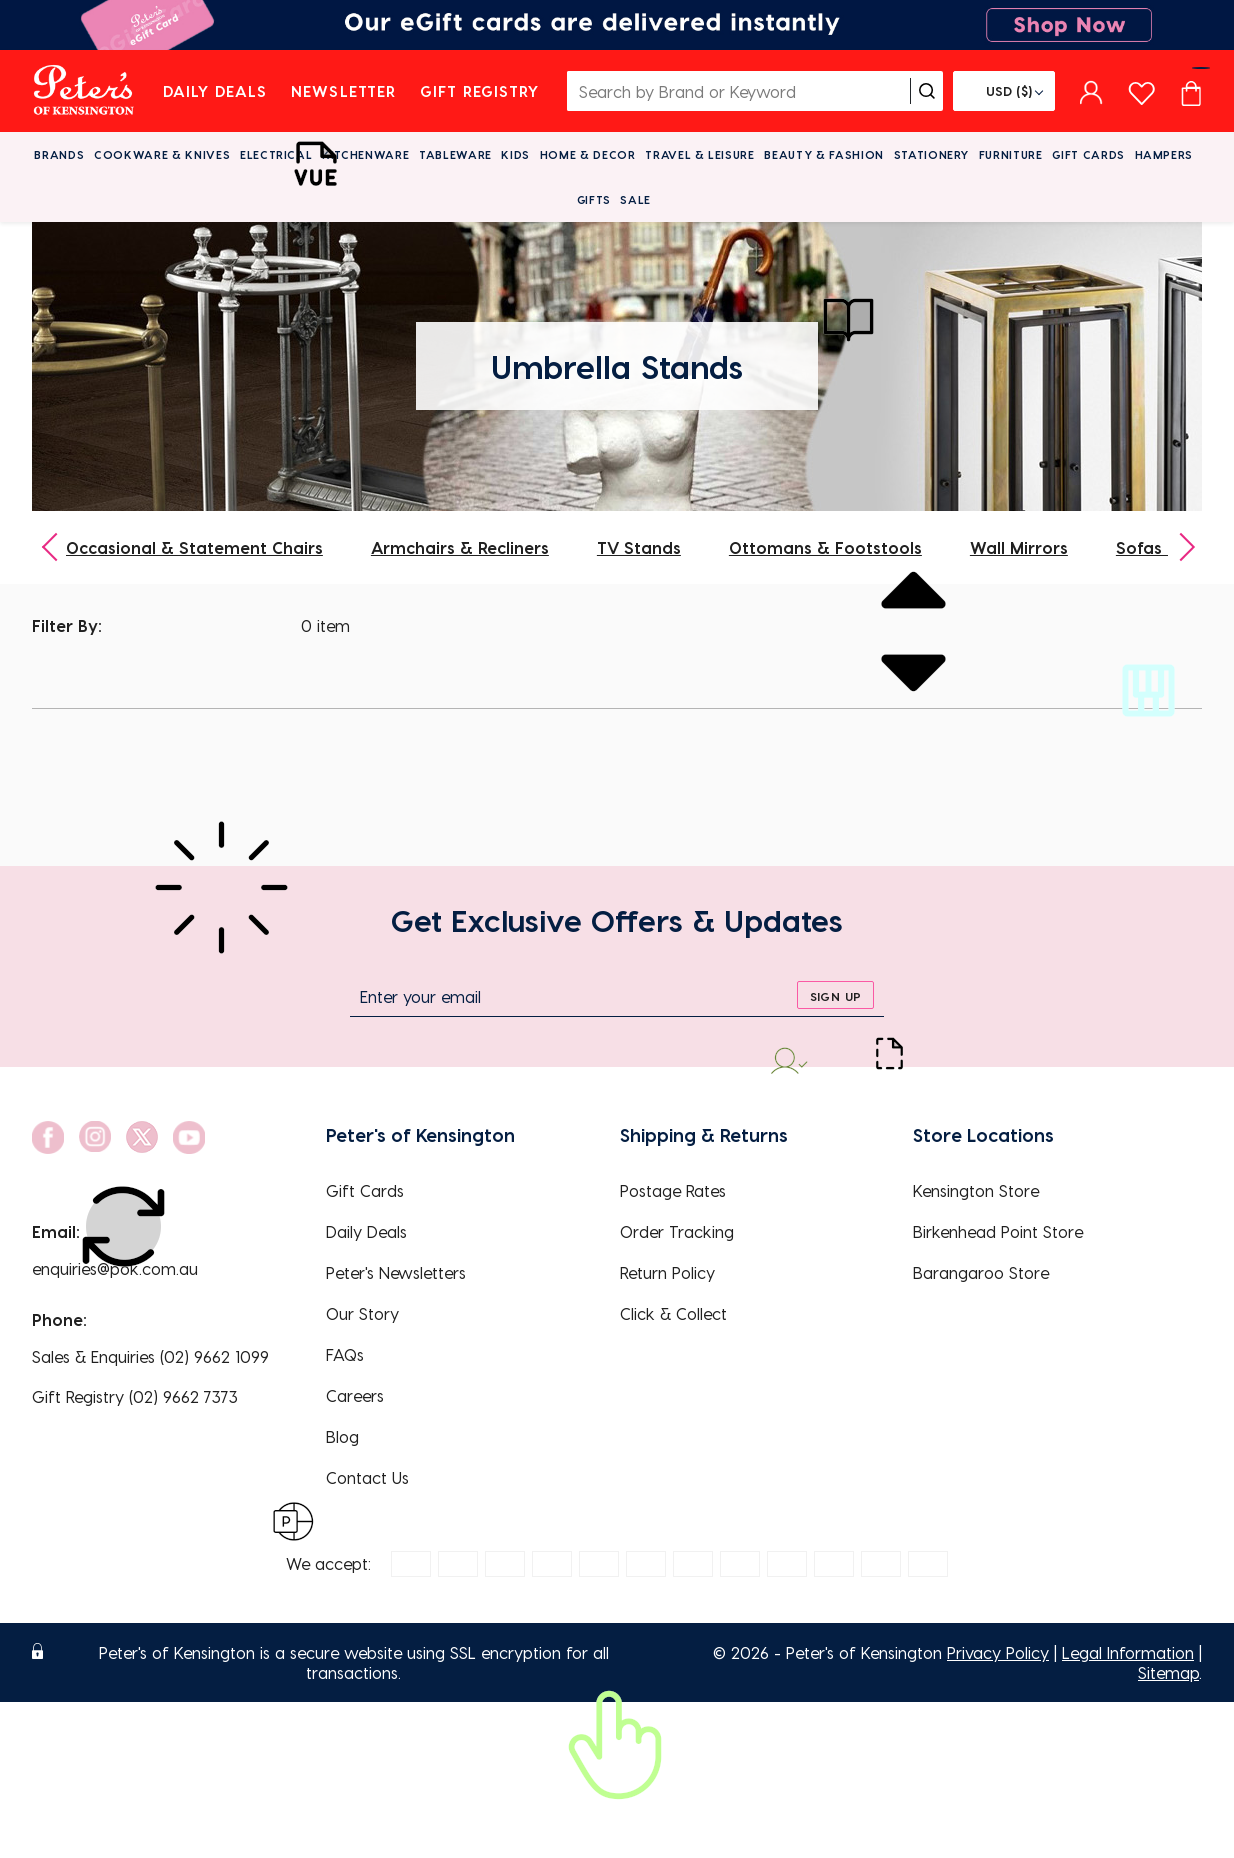  What do you see at coordinates (221, 887) in the screenshot?
I see `indicates content is loading` at bounding box center [221, 887].